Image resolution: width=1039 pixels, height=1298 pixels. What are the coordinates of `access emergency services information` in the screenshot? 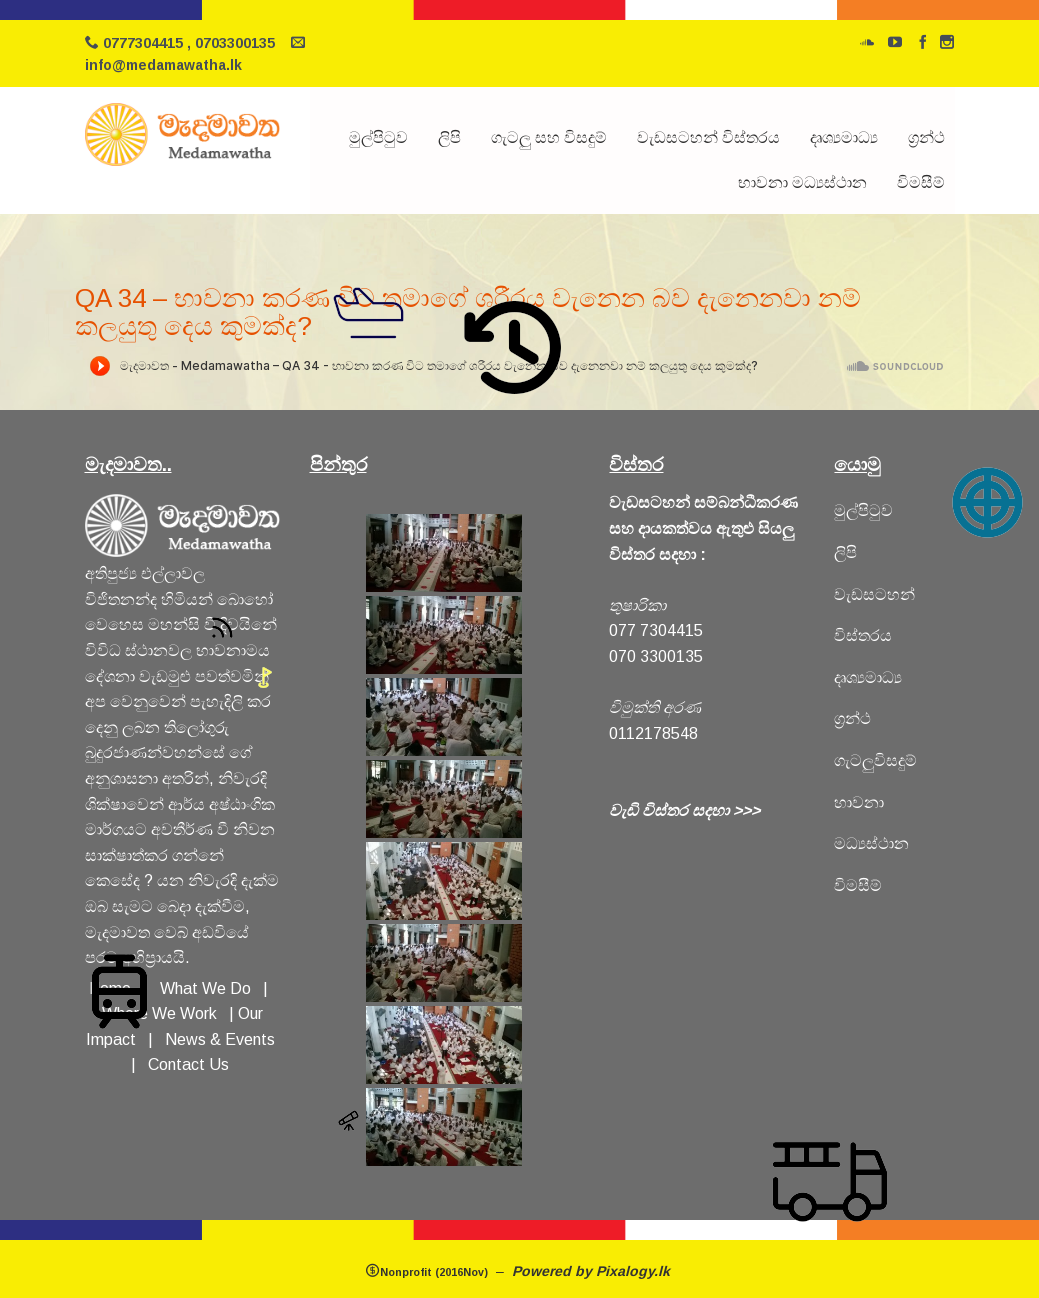 It's located at (826, 1176).